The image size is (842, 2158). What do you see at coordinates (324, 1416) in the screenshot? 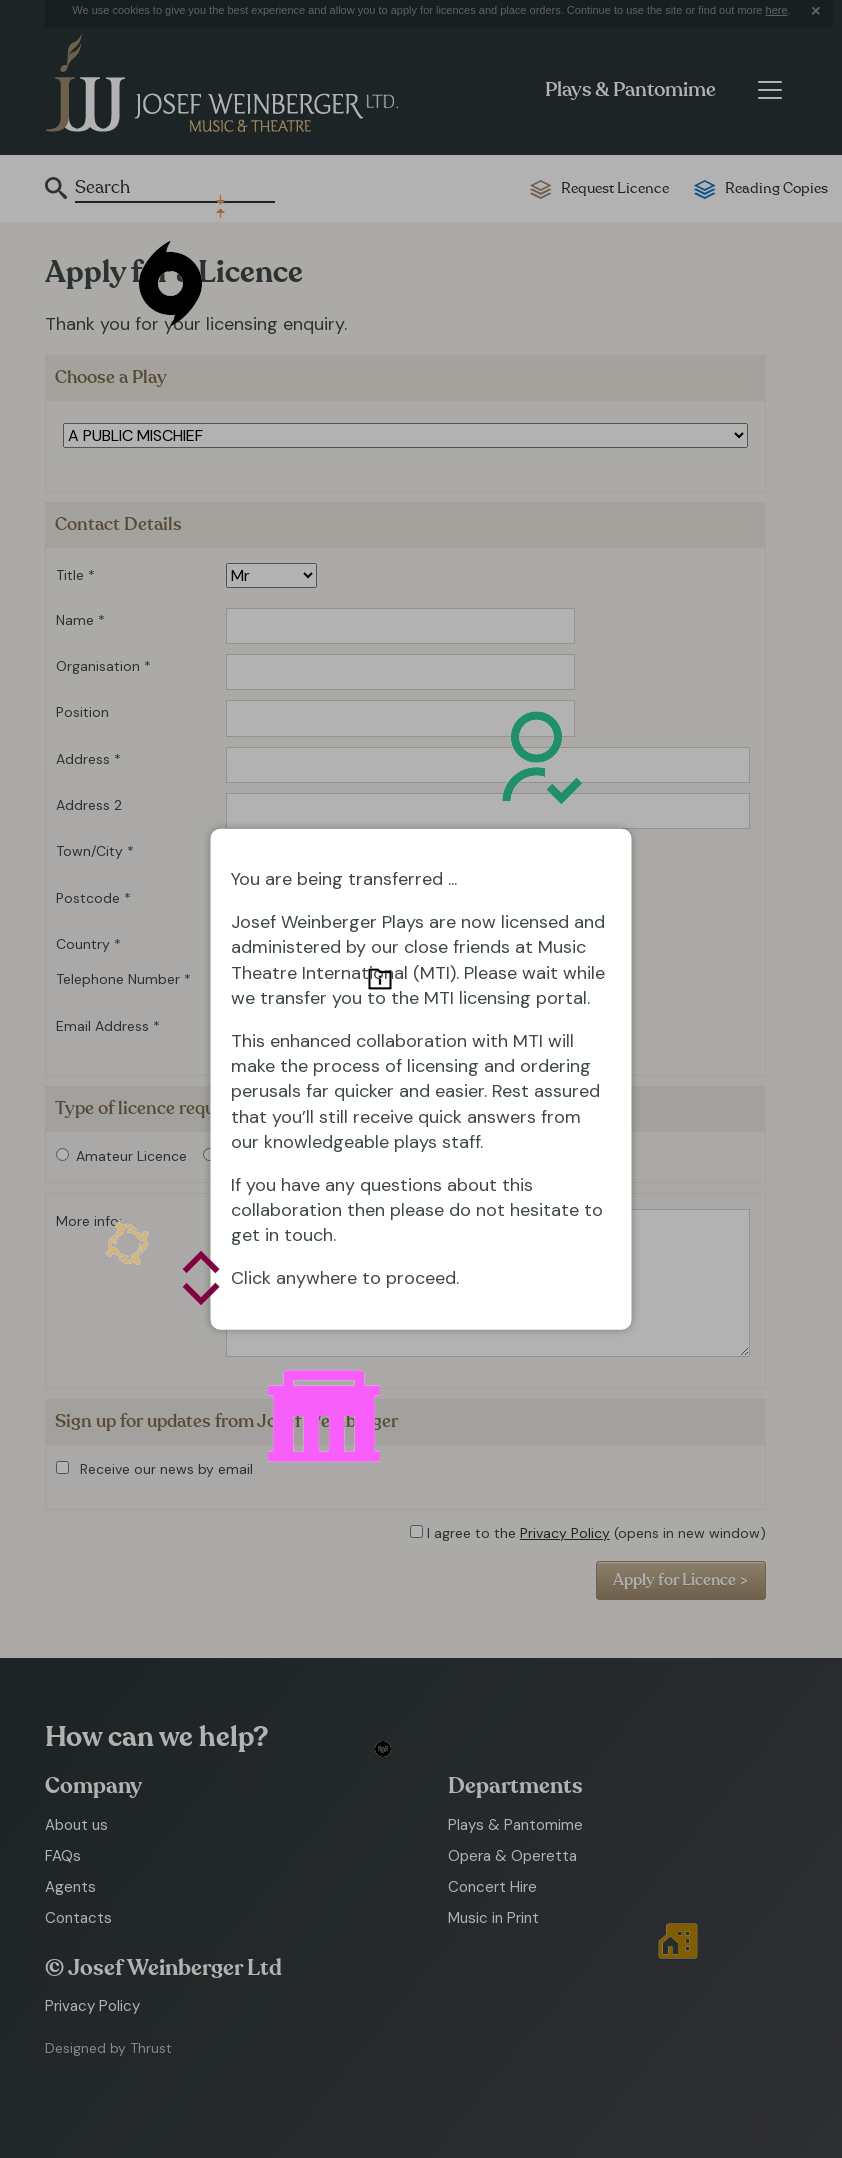
I see `access government services` at bounding box center [324, 1416].